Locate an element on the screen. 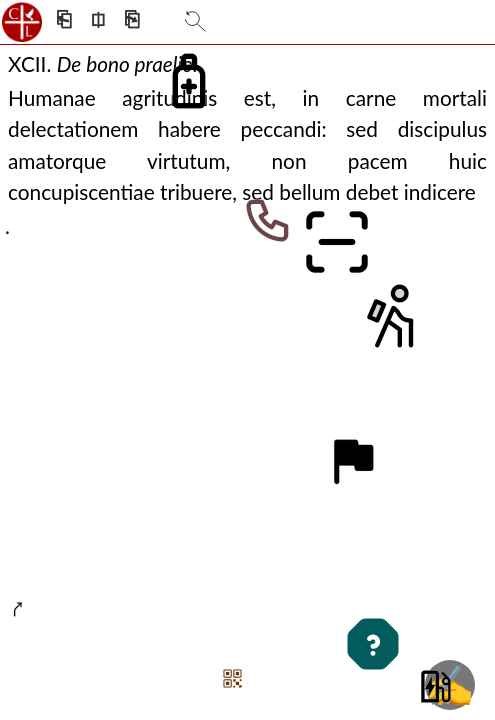 The height and width of the screenshot is (720, 495). scan a barcode or QR code is located at coordinates (337, 242).